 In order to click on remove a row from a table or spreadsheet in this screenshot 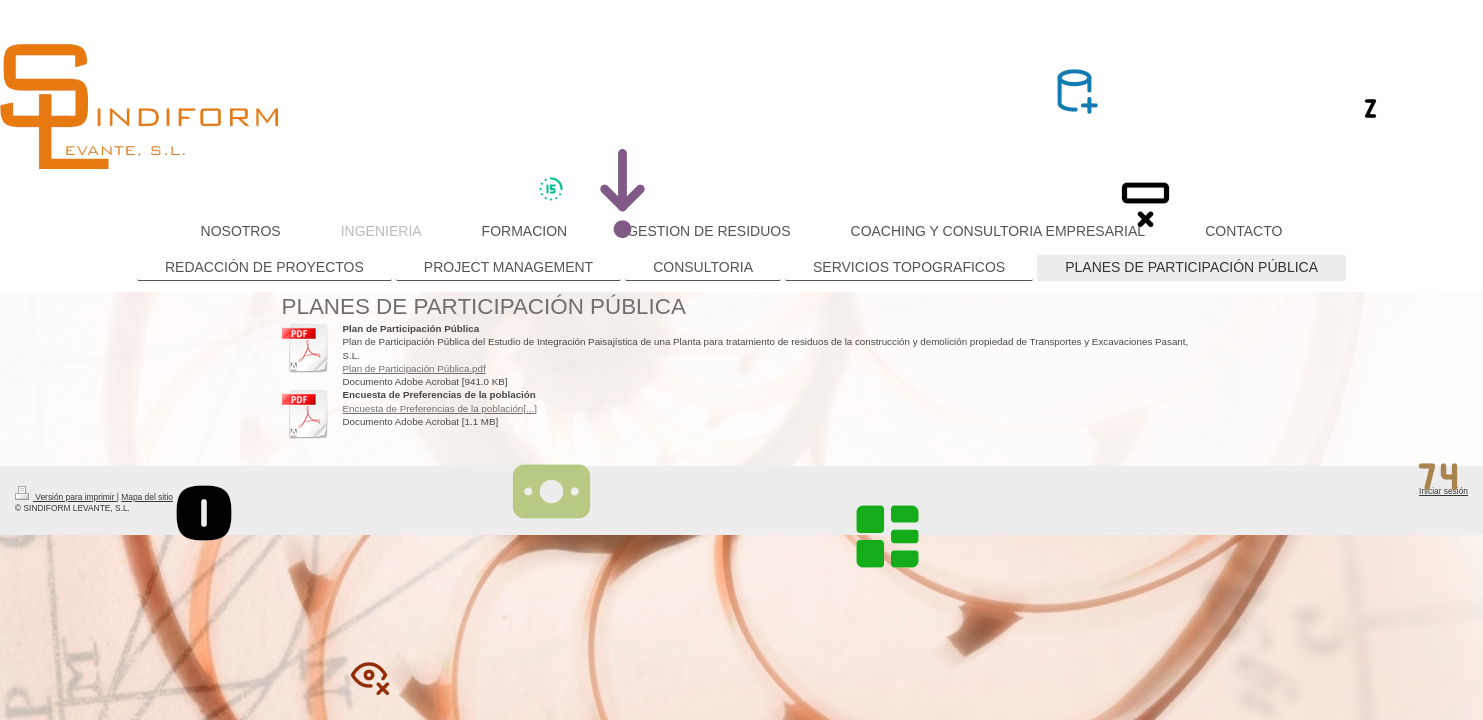, I will do `click(1145, 203)`.